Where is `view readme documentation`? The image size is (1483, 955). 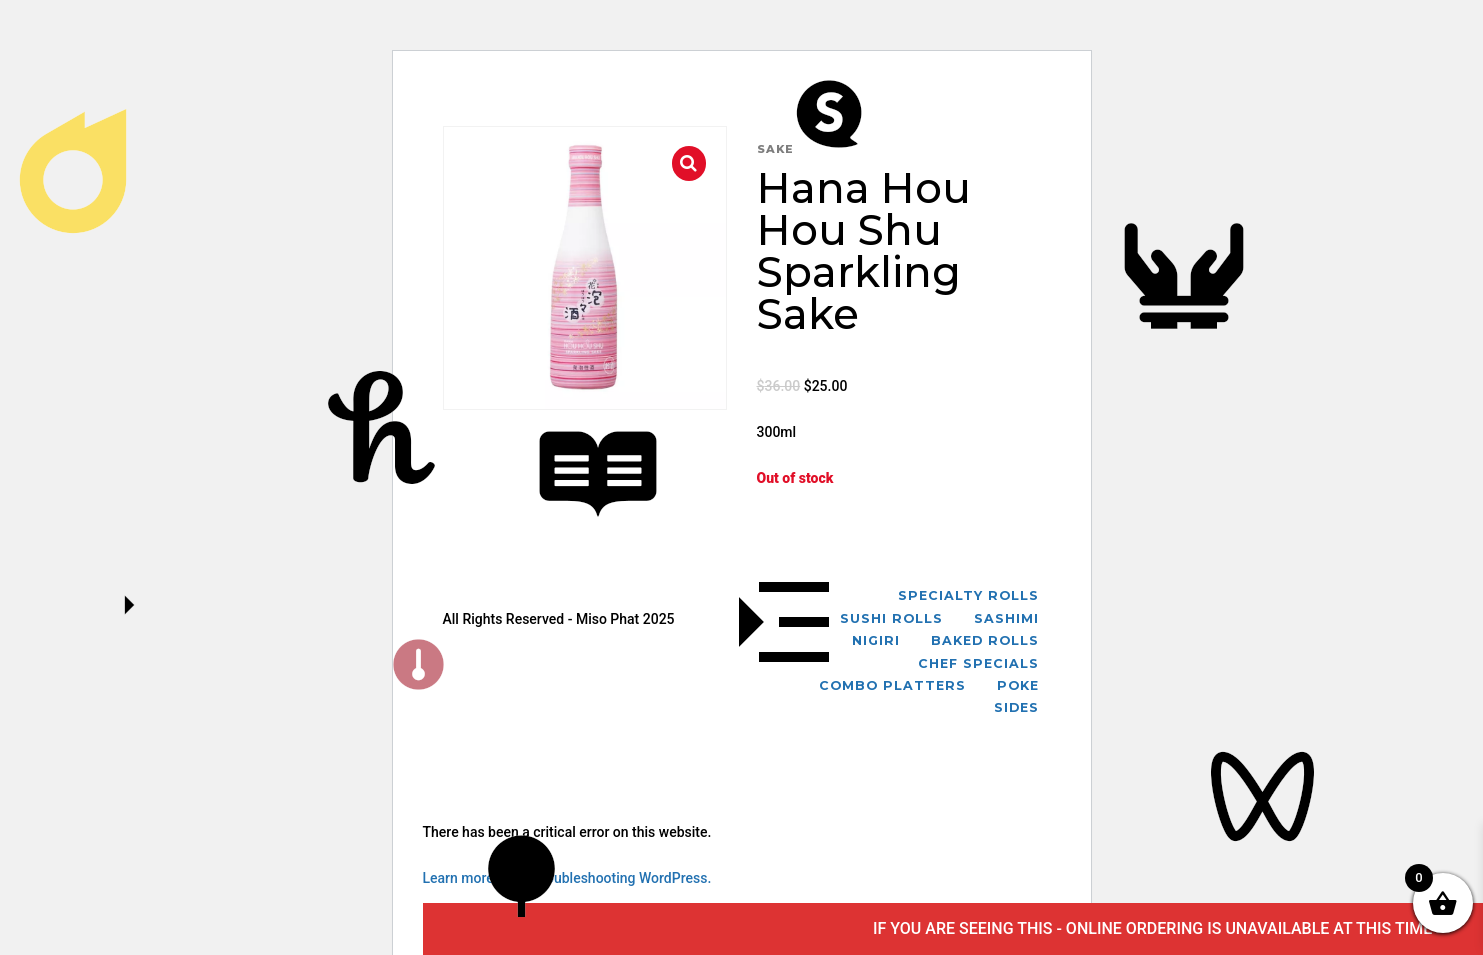 view readme documentation is located at coordinates (598, 474).